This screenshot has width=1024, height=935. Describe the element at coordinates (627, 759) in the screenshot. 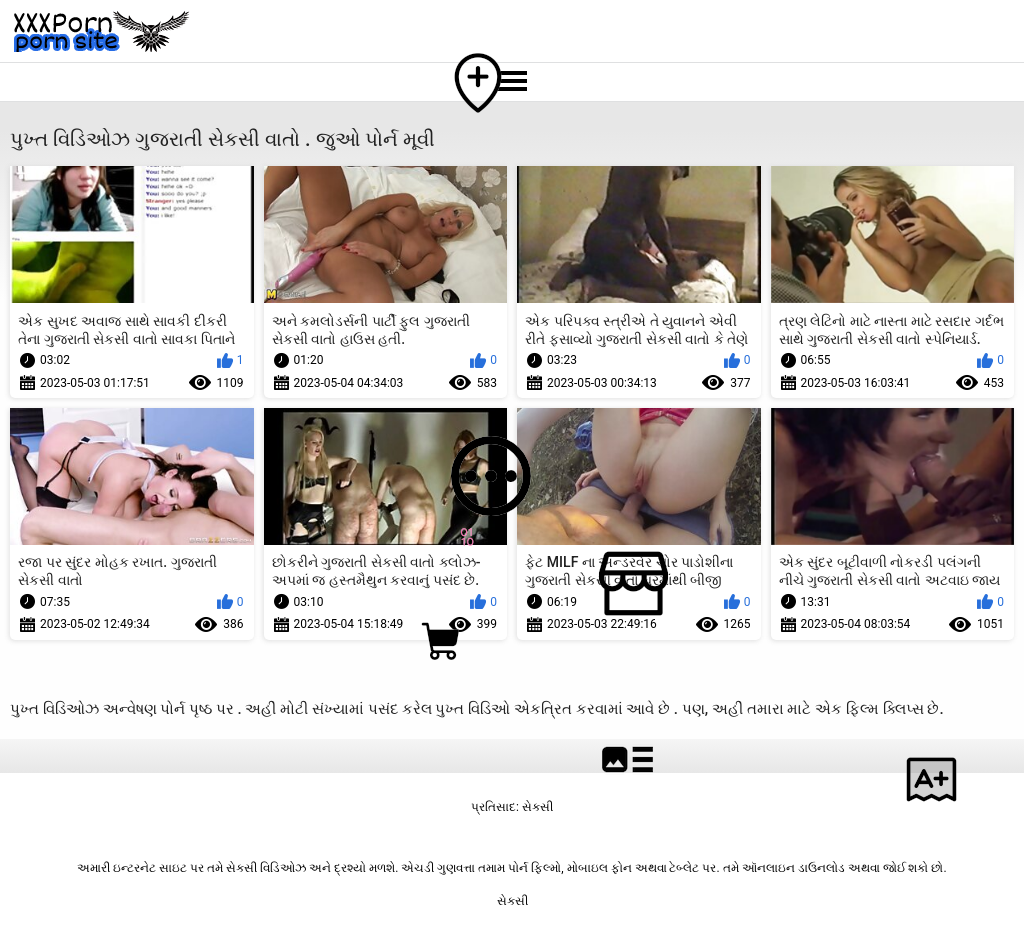

I see `view article or media with thumbnail preview` at that location.